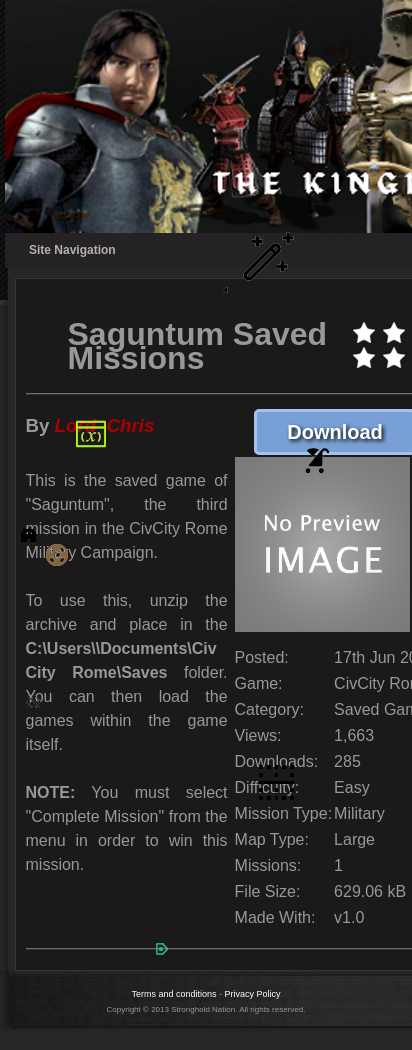 This screenshot has height=1050, width=412. I want to click on apply automatic formatting or enhancements, so click(268, 257).